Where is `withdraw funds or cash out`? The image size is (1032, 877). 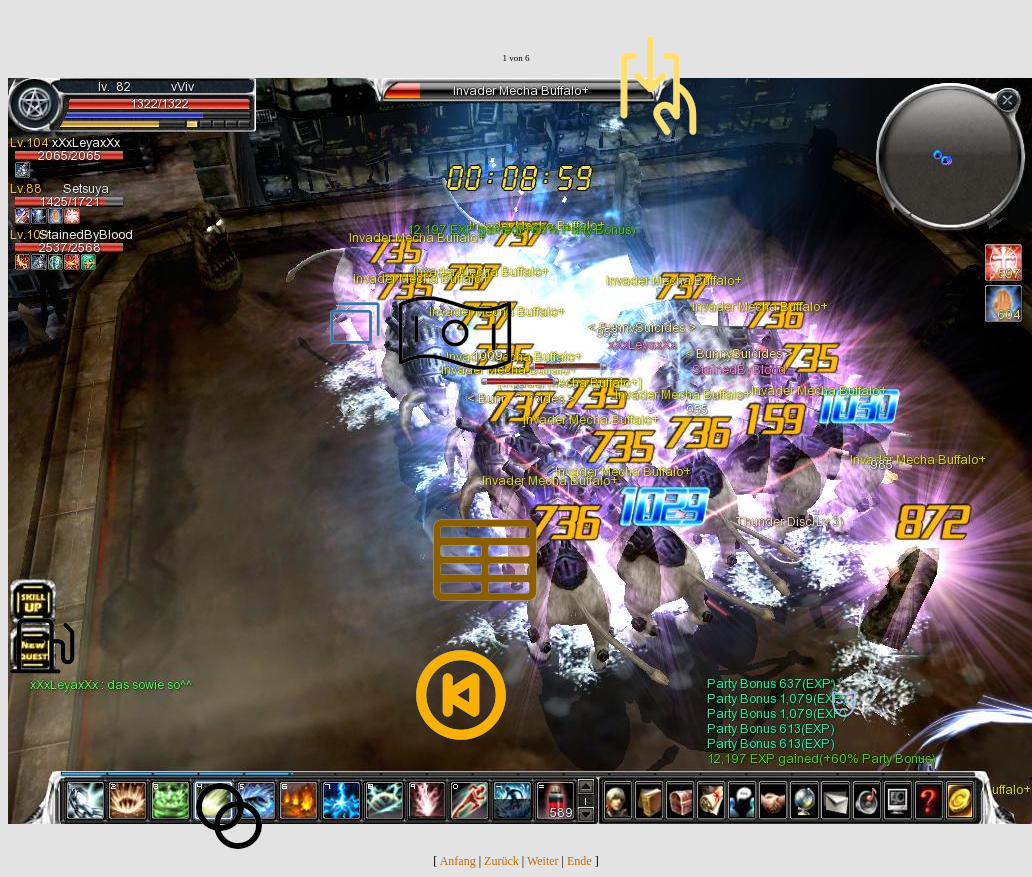
withdraw funds or cash out is located at coordinates (653, 85).